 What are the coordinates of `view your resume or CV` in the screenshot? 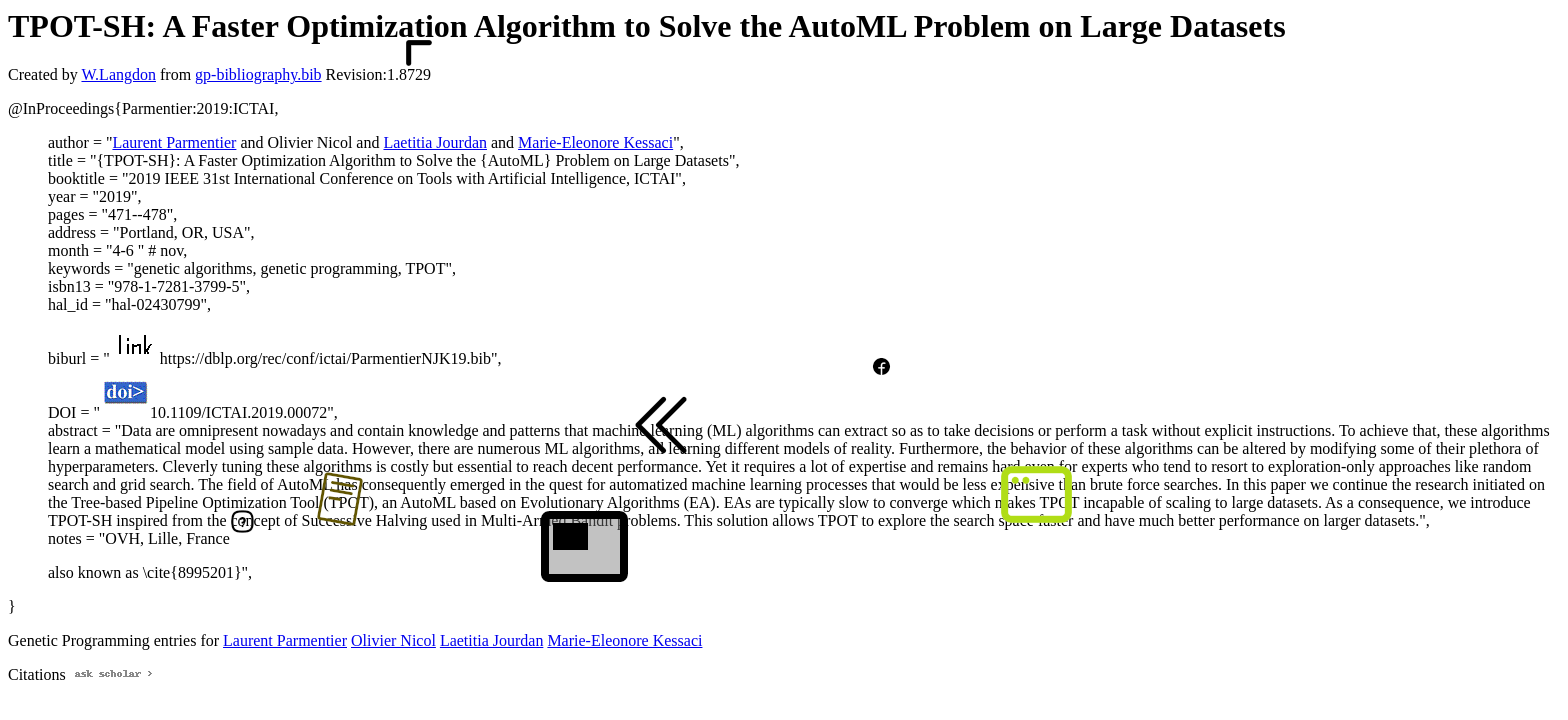 It's located at (340, 499).